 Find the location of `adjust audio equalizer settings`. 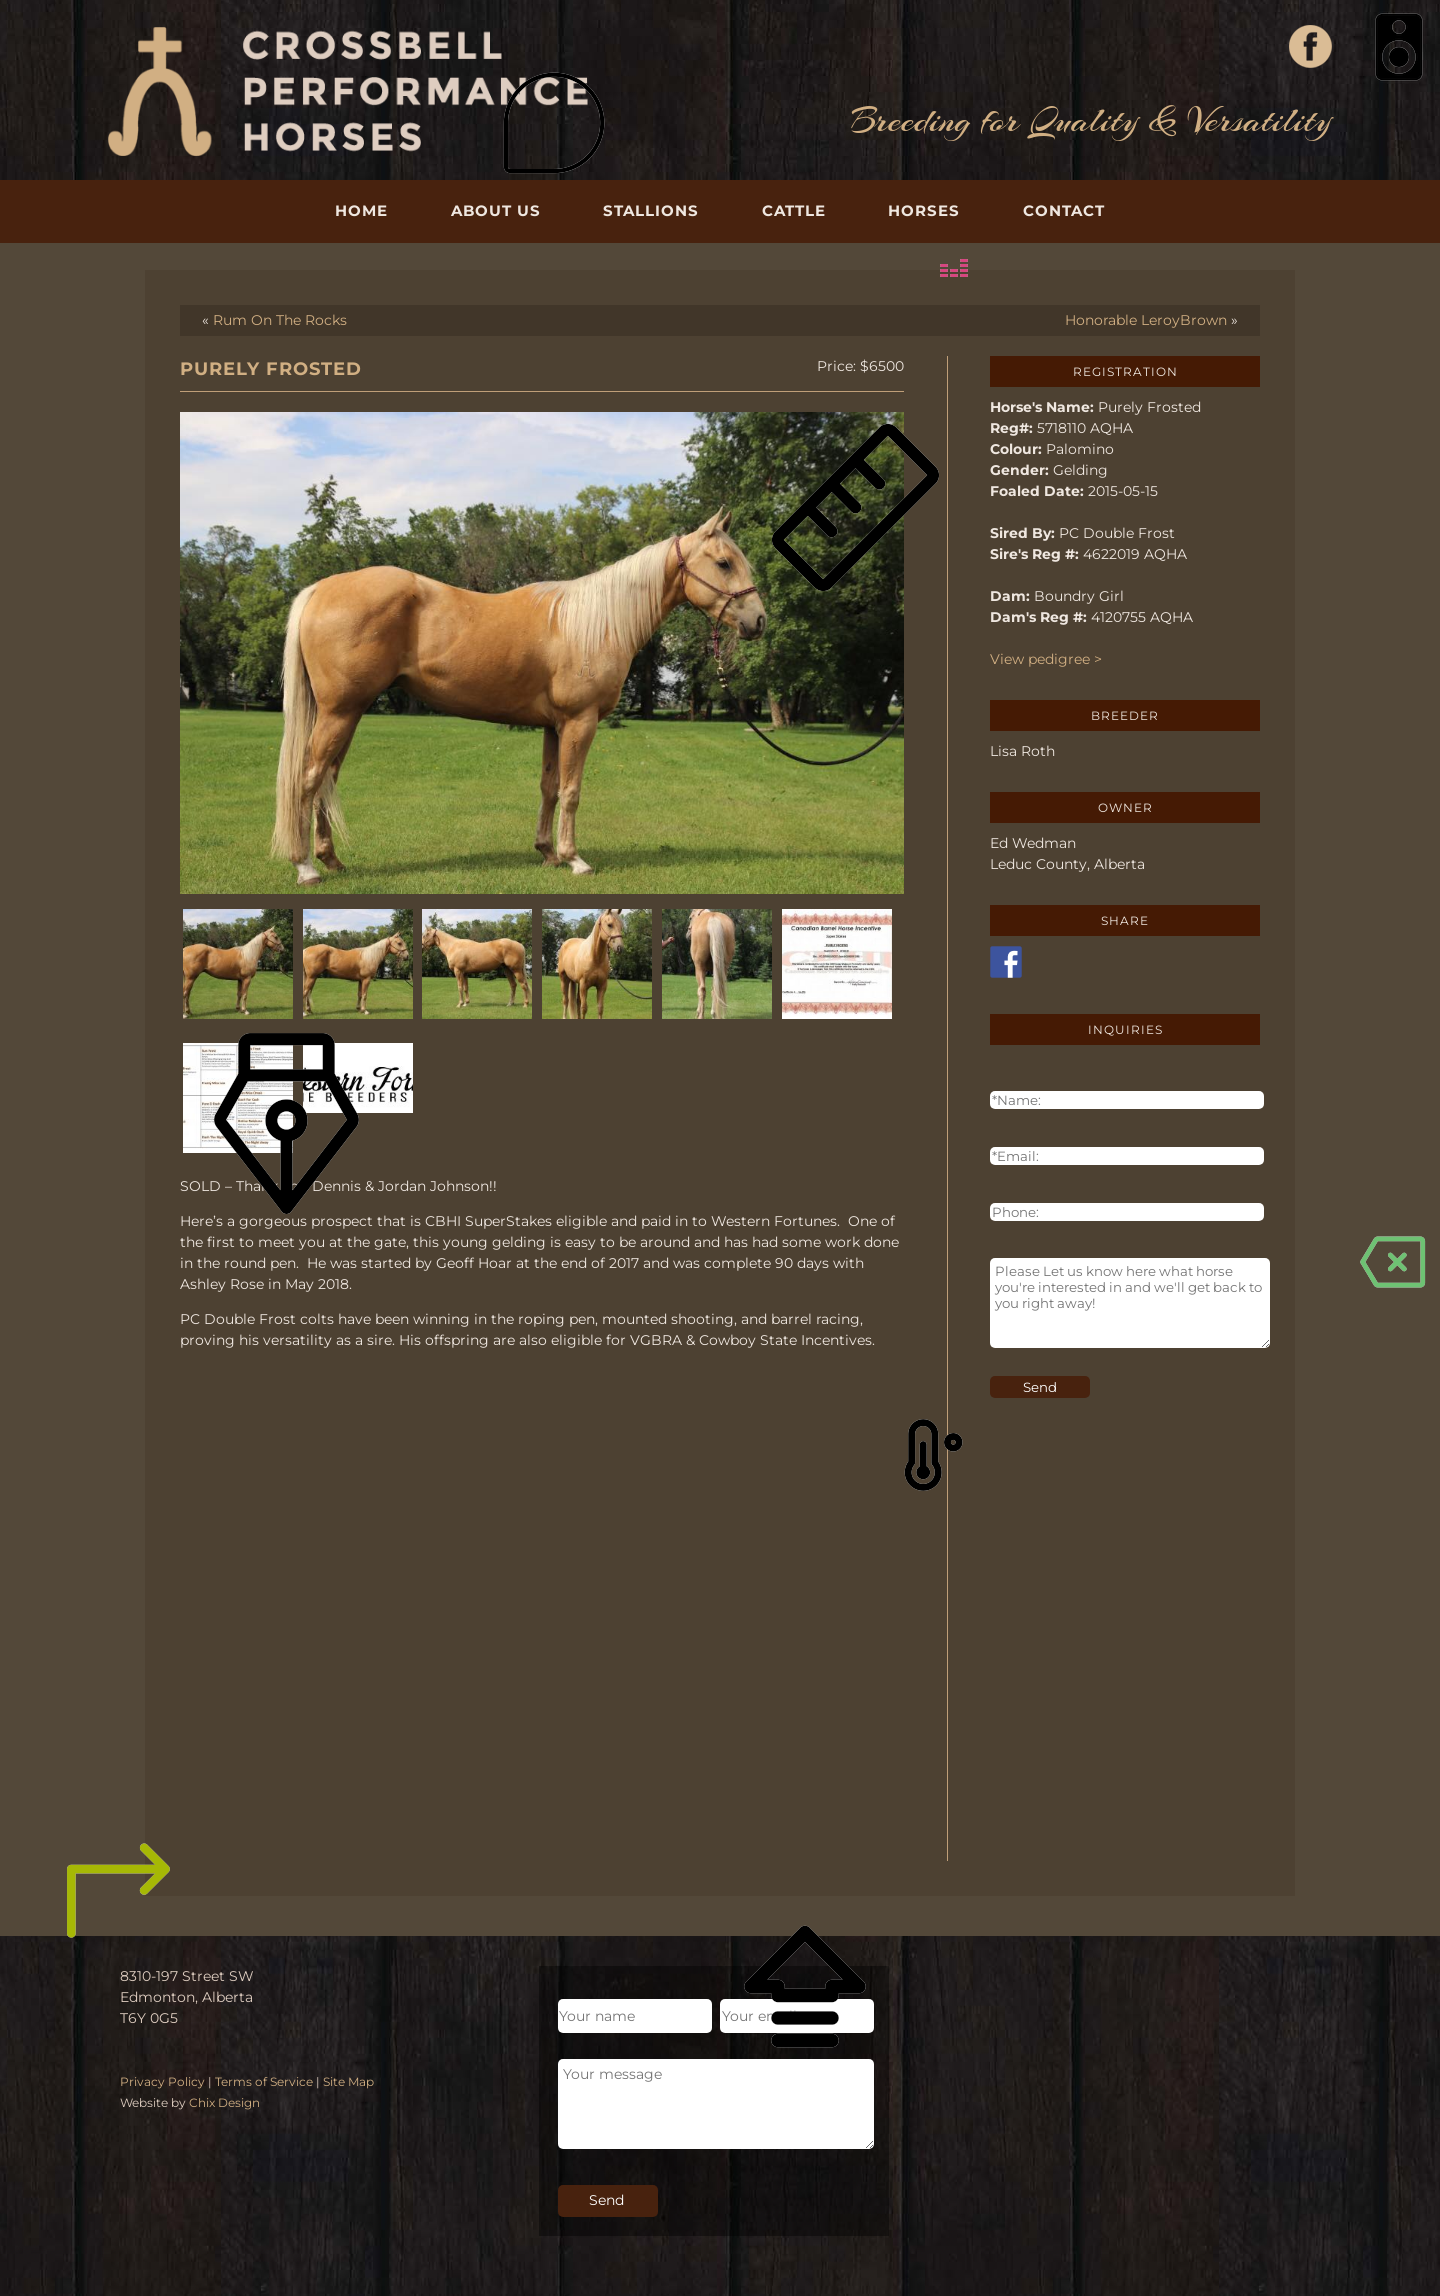

adjust audio equalizer settings is located at coordinates (954, 268).